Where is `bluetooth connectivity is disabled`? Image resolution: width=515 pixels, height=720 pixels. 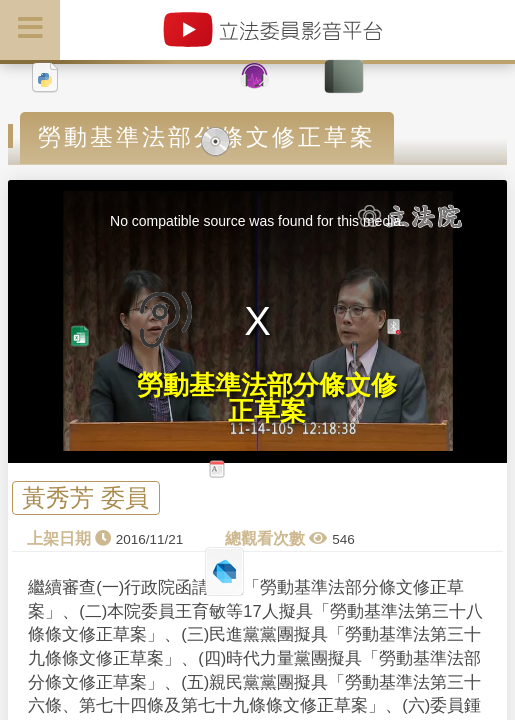 bluetooth connectivity is disabled is located at coordinates (393, 326).